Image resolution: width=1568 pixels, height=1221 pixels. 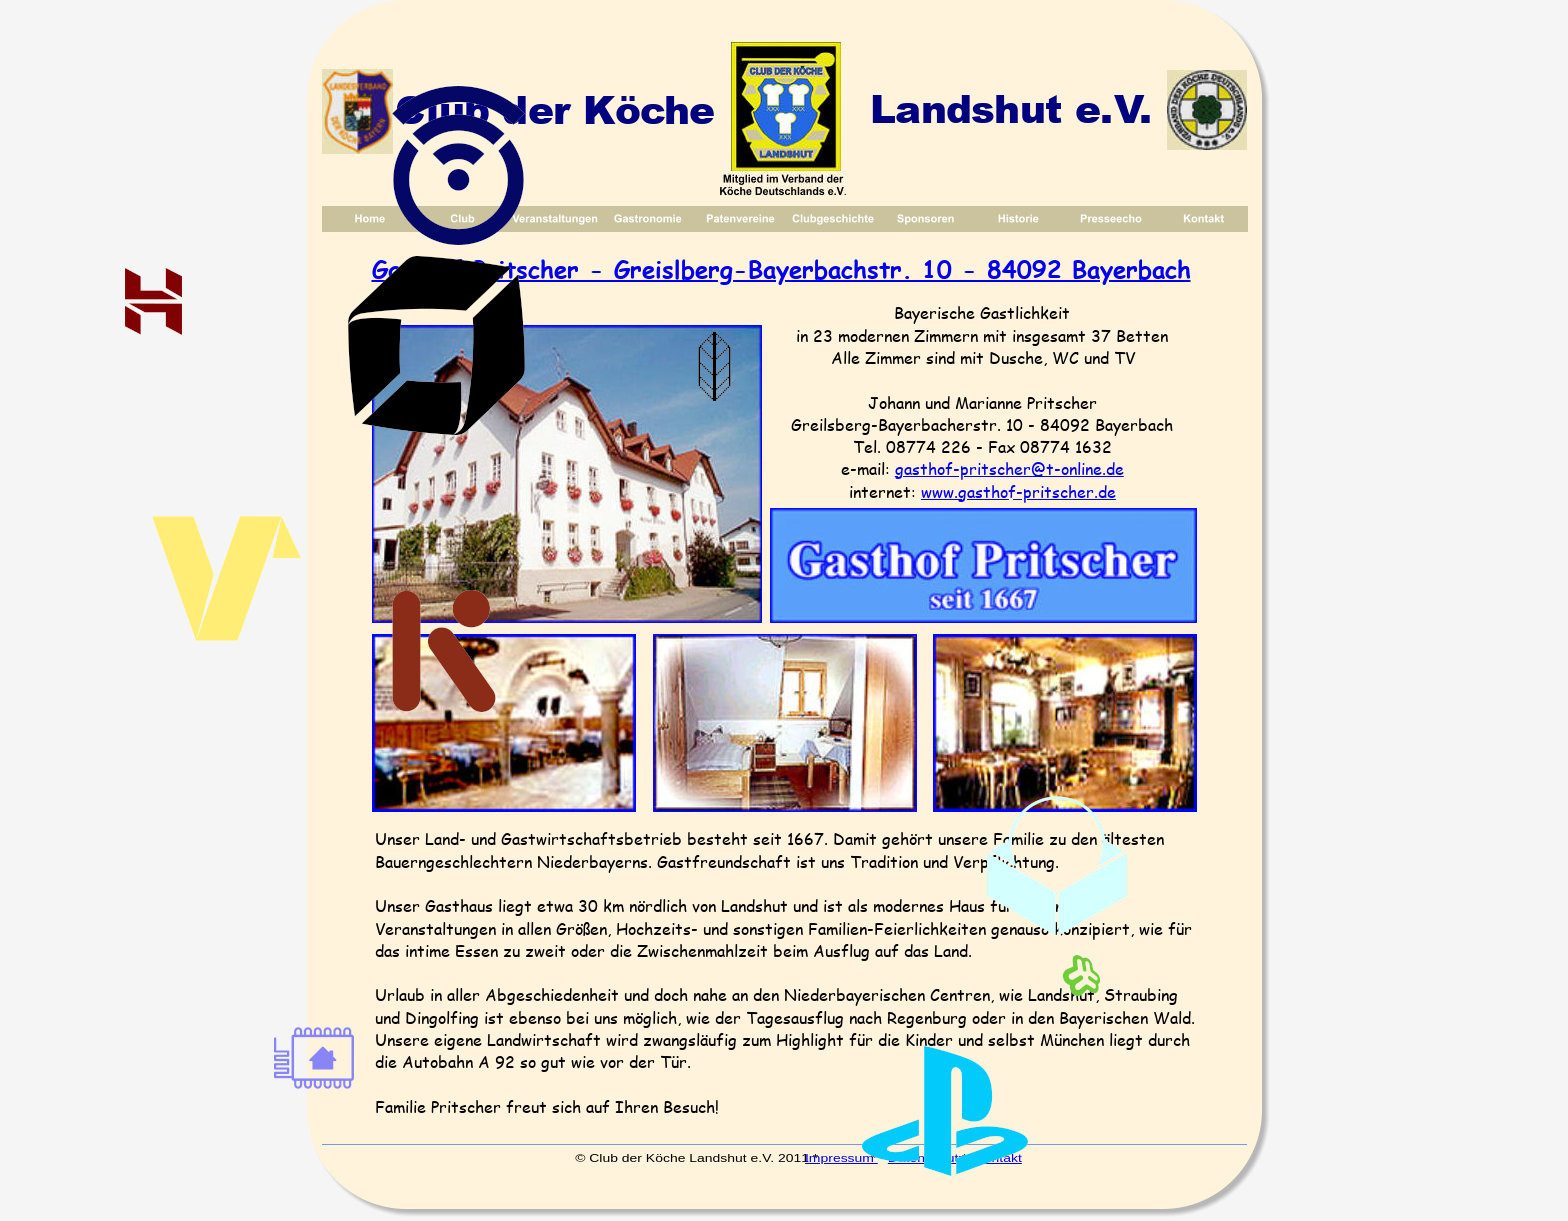 I want to click on open Roundcube webmail client, so click(x=1057, y=866).